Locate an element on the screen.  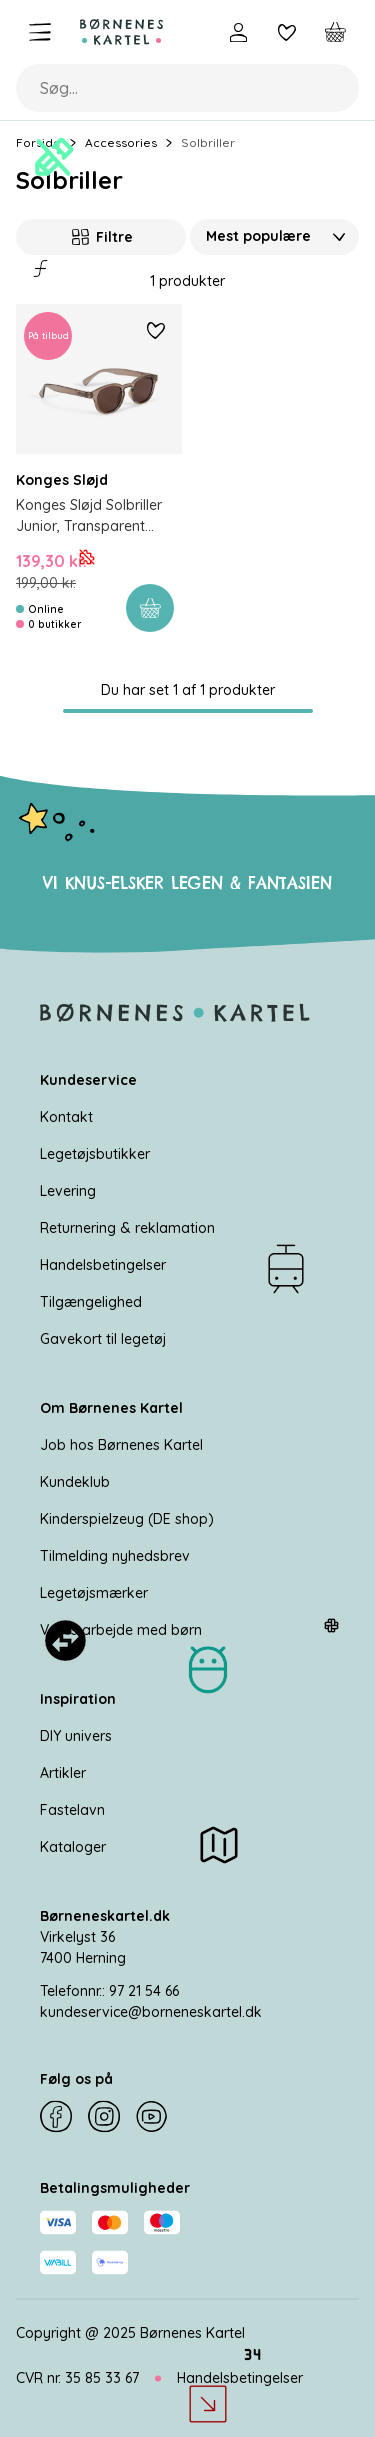
editing is disabled or unavailable is located at coordinates (53, 157).